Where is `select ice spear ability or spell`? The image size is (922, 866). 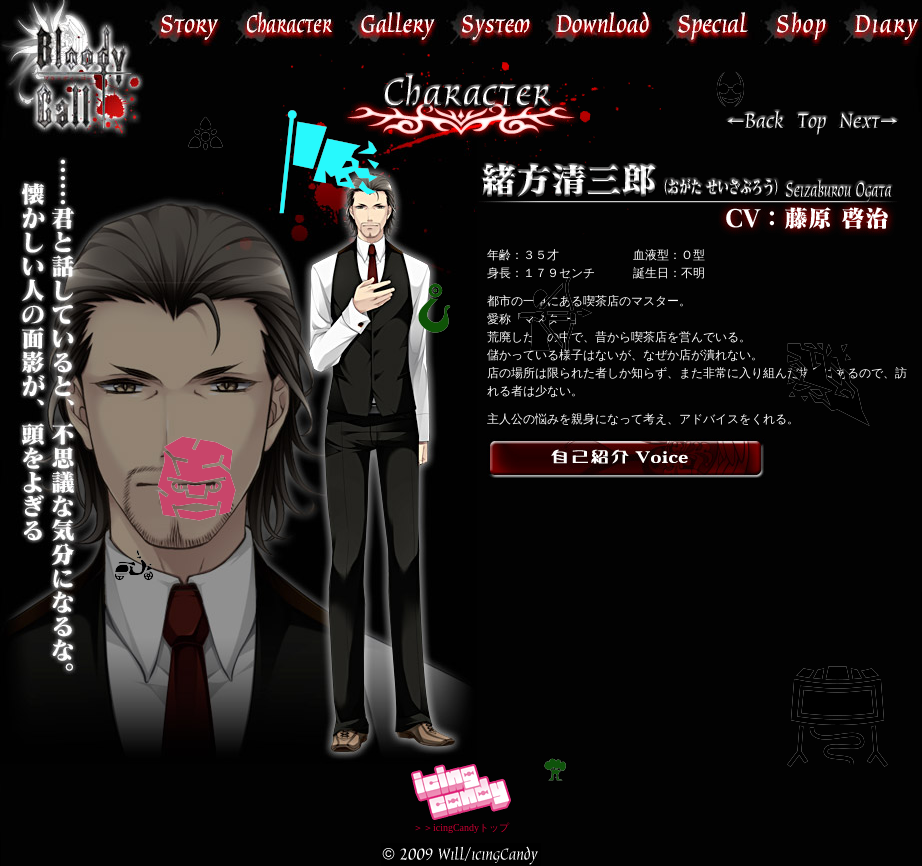
select ice spear ability or spell is located at coordinates (828, 384).